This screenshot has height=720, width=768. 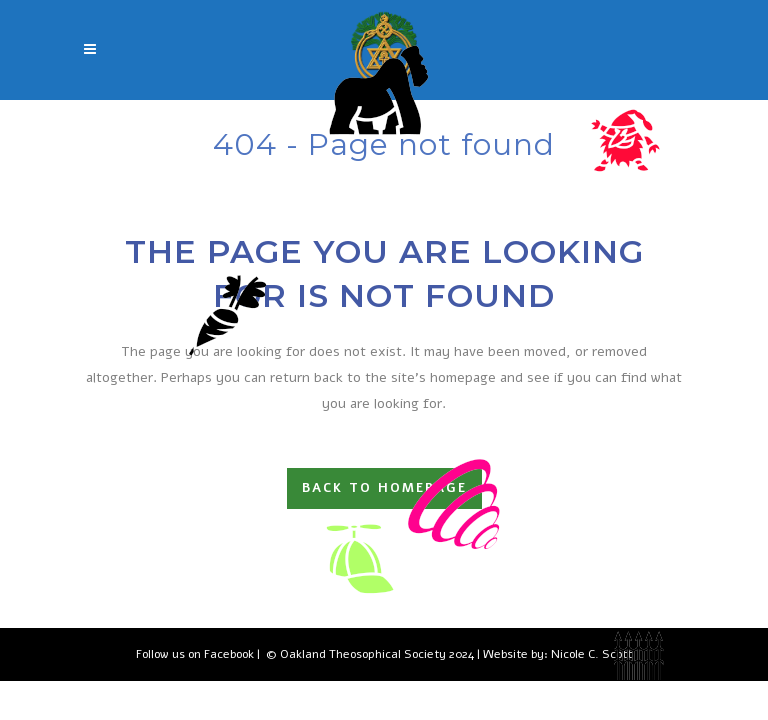 What do you see at coordinates (227, 315) in the screenshot?
I see `indicates a vegetable or garden item in a game inventory` at bounding box center [227, 315].